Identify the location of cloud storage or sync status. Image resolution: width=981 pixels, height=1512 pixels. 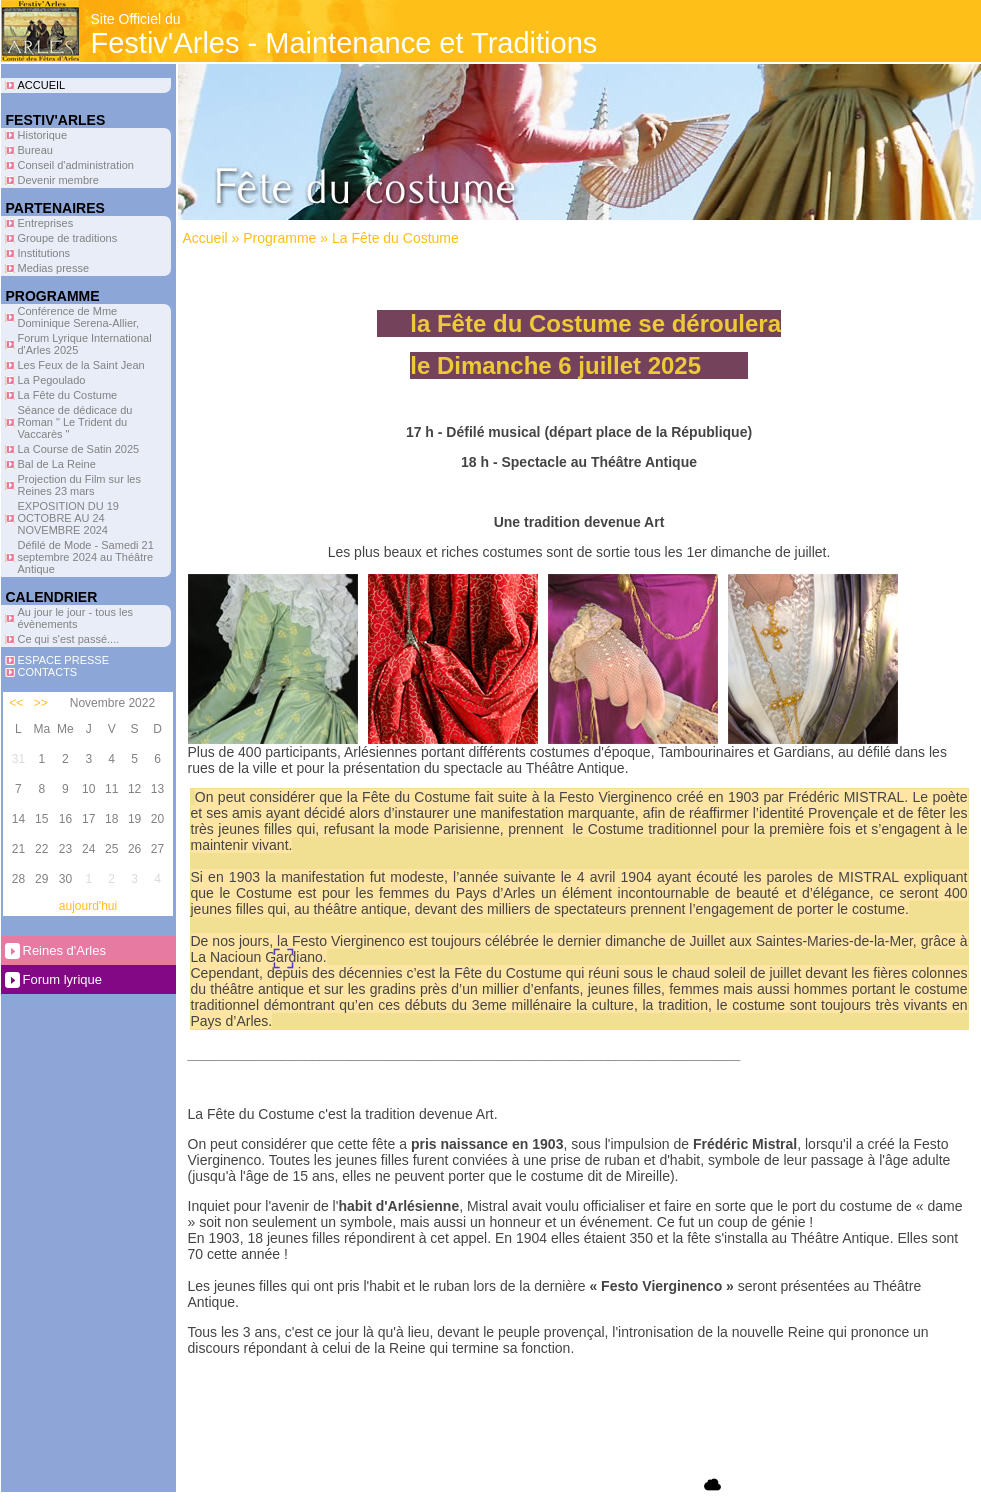
(712, 1484).